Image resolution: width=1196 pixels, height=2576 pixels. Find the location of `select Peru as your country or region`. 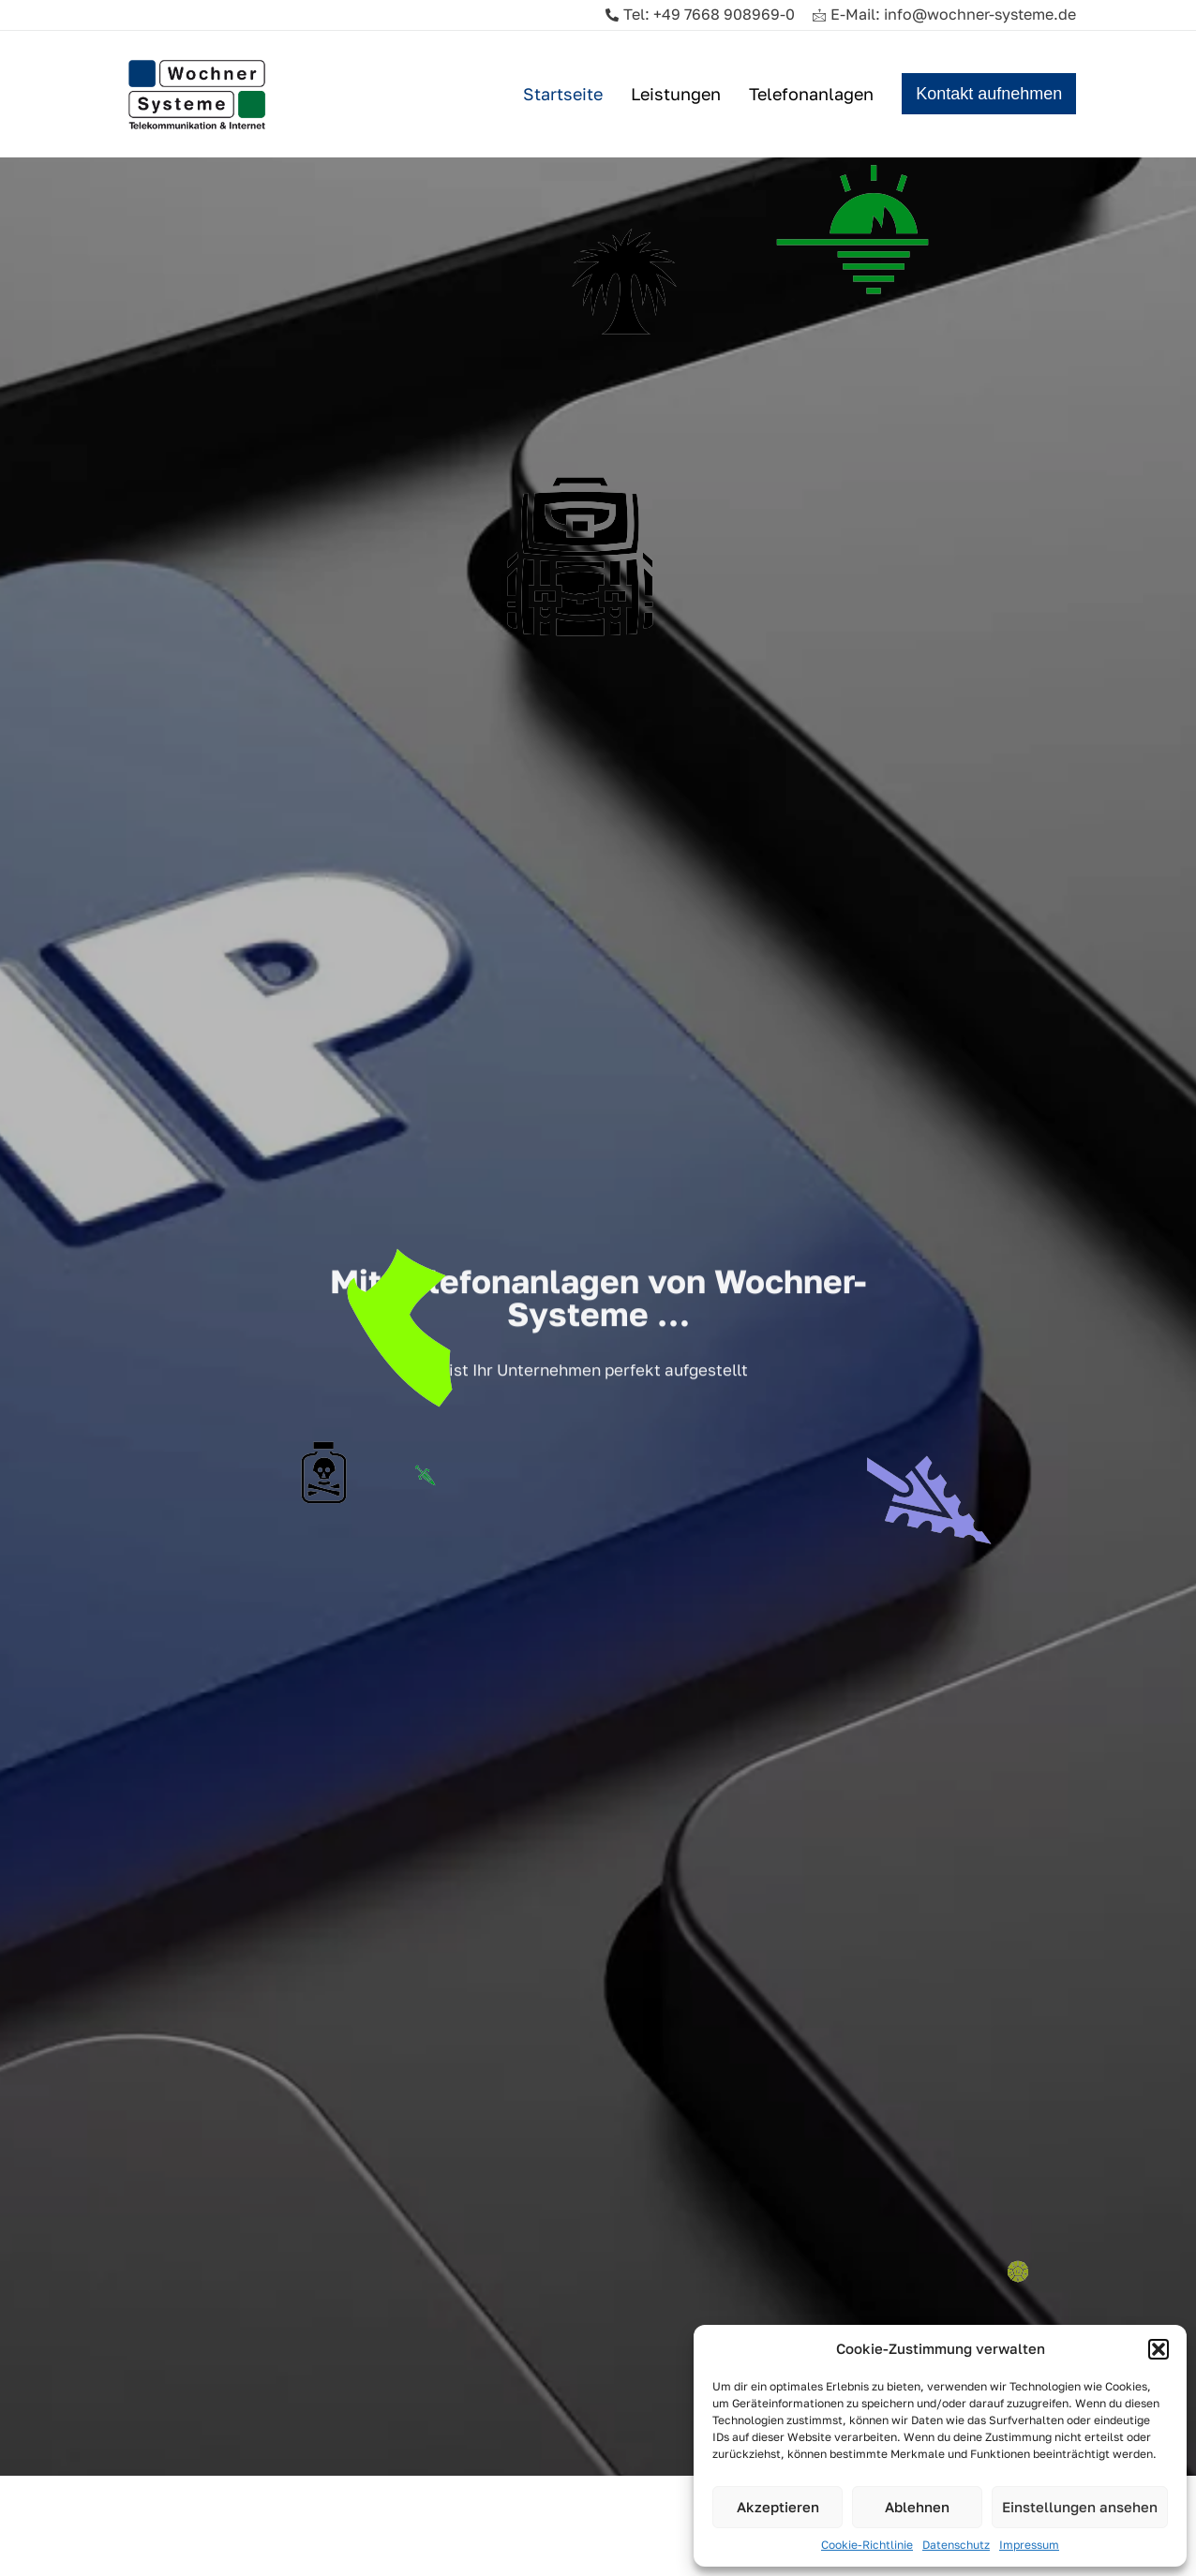

select Peru as your country or region is located at coordinates (399, 1326).